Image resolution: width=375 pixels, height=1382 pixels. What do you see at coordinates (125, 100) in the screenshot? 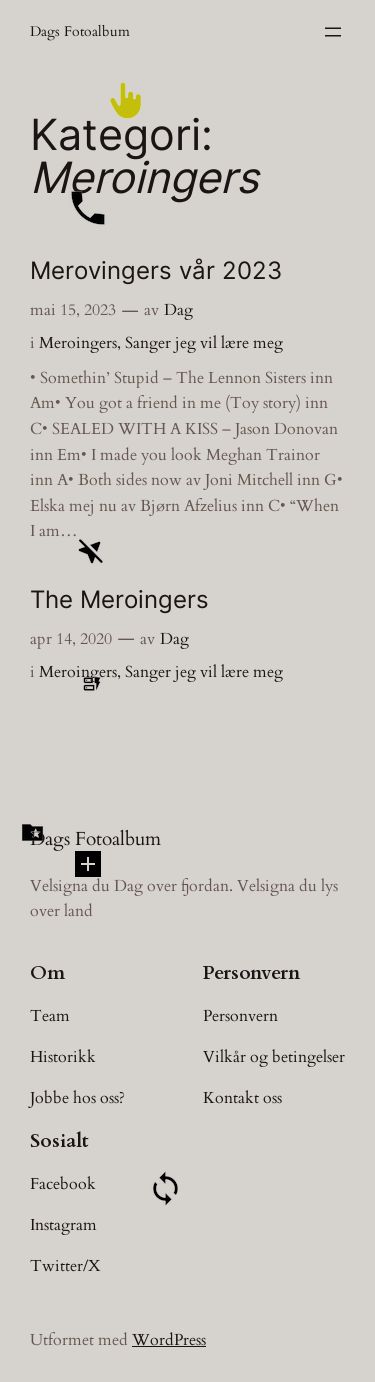
I see `tap or click to interact` at bounding box center [125, 100].